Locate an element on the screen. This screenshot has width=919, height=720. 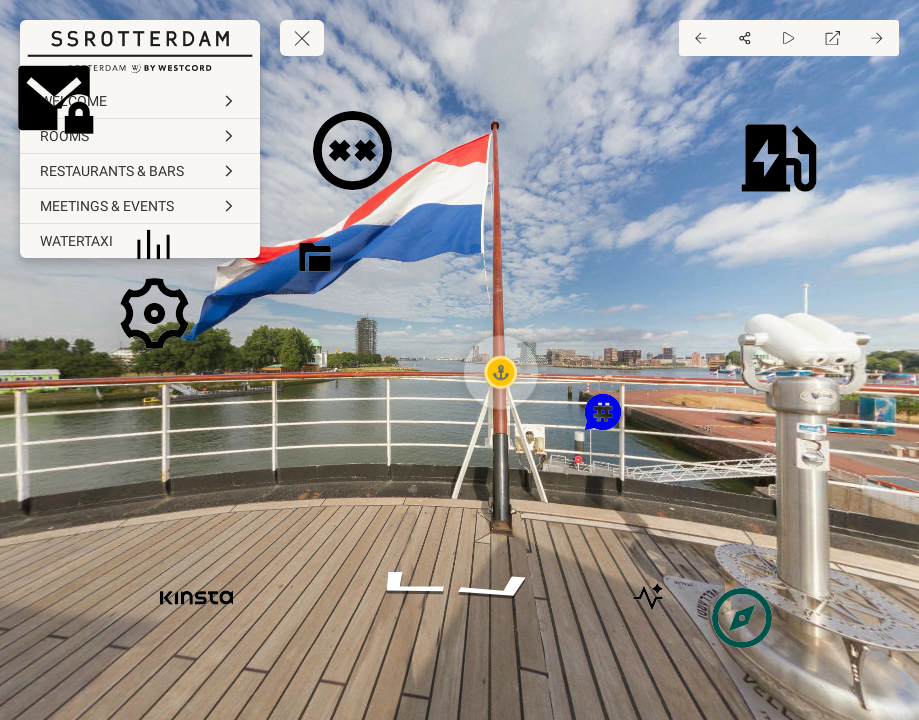
secure or encrypted email is located at coordinates (54, 98).